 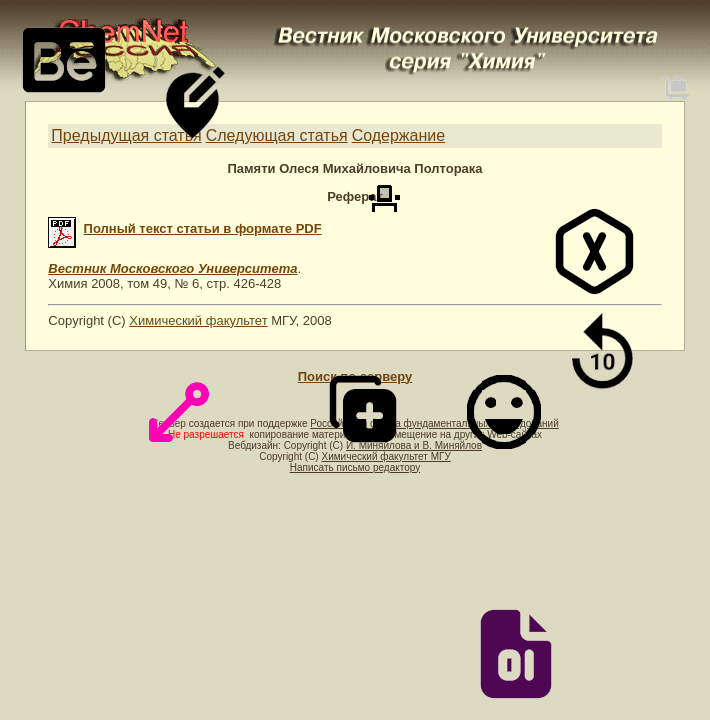 What do you see at coordinates (516, 654) in the screenshot?
I see `view a file containing numerical data` at bounding box center [516, 654].